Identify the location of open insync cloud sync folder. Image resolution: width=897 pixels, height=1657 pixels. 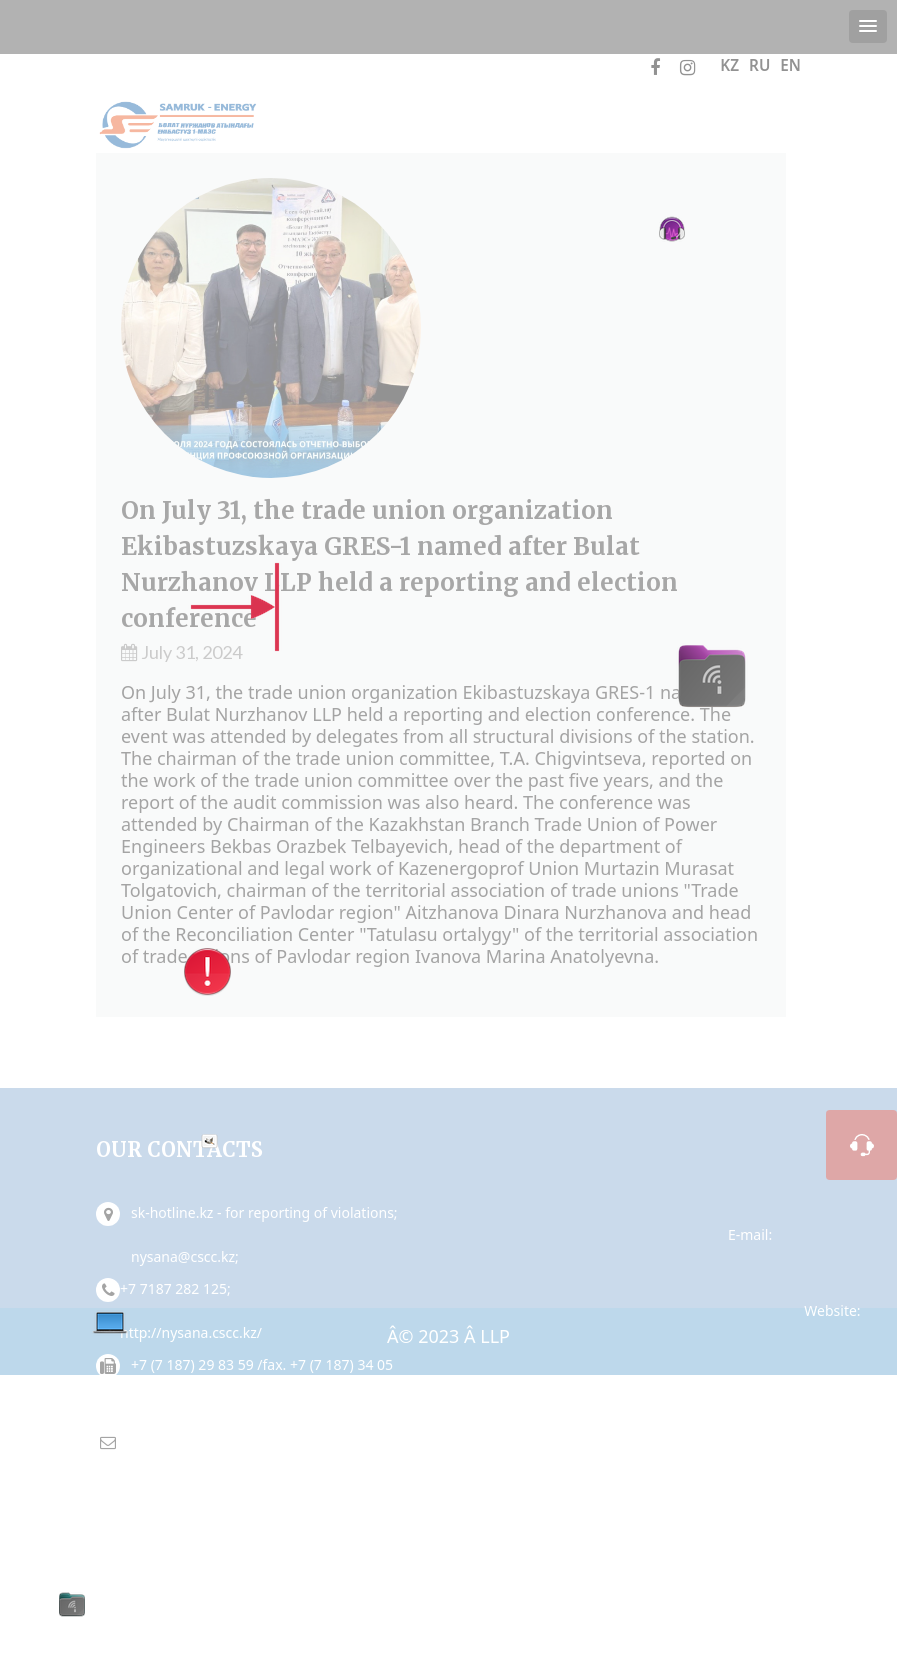
(712, 676).